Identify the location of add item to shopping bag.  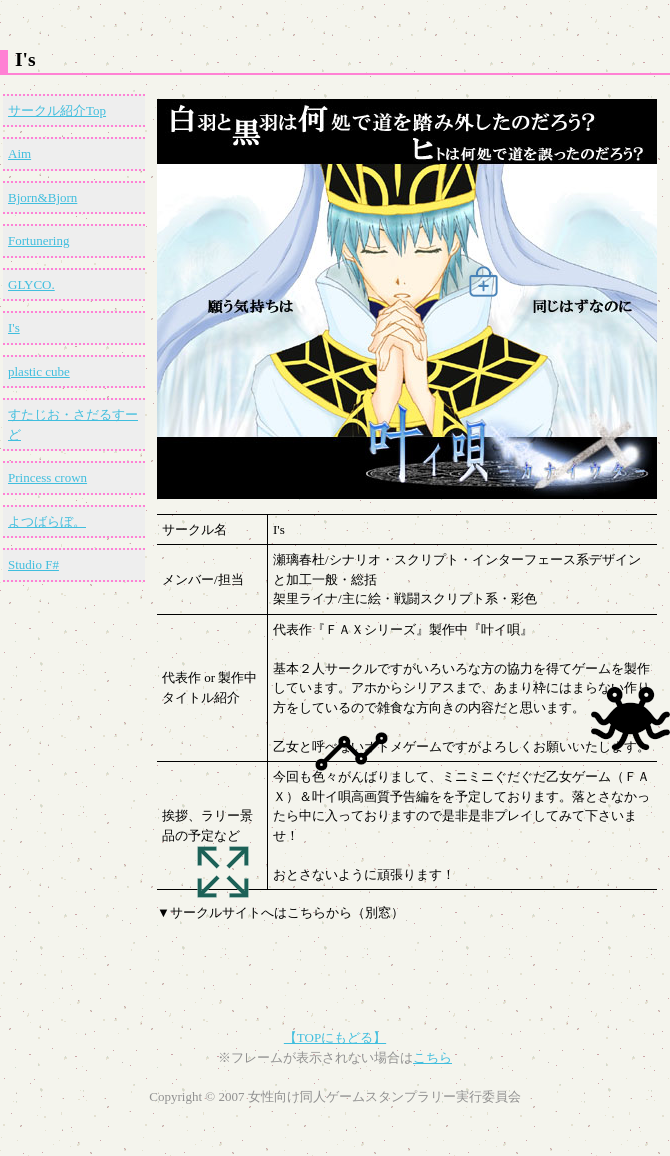
(483, 281).